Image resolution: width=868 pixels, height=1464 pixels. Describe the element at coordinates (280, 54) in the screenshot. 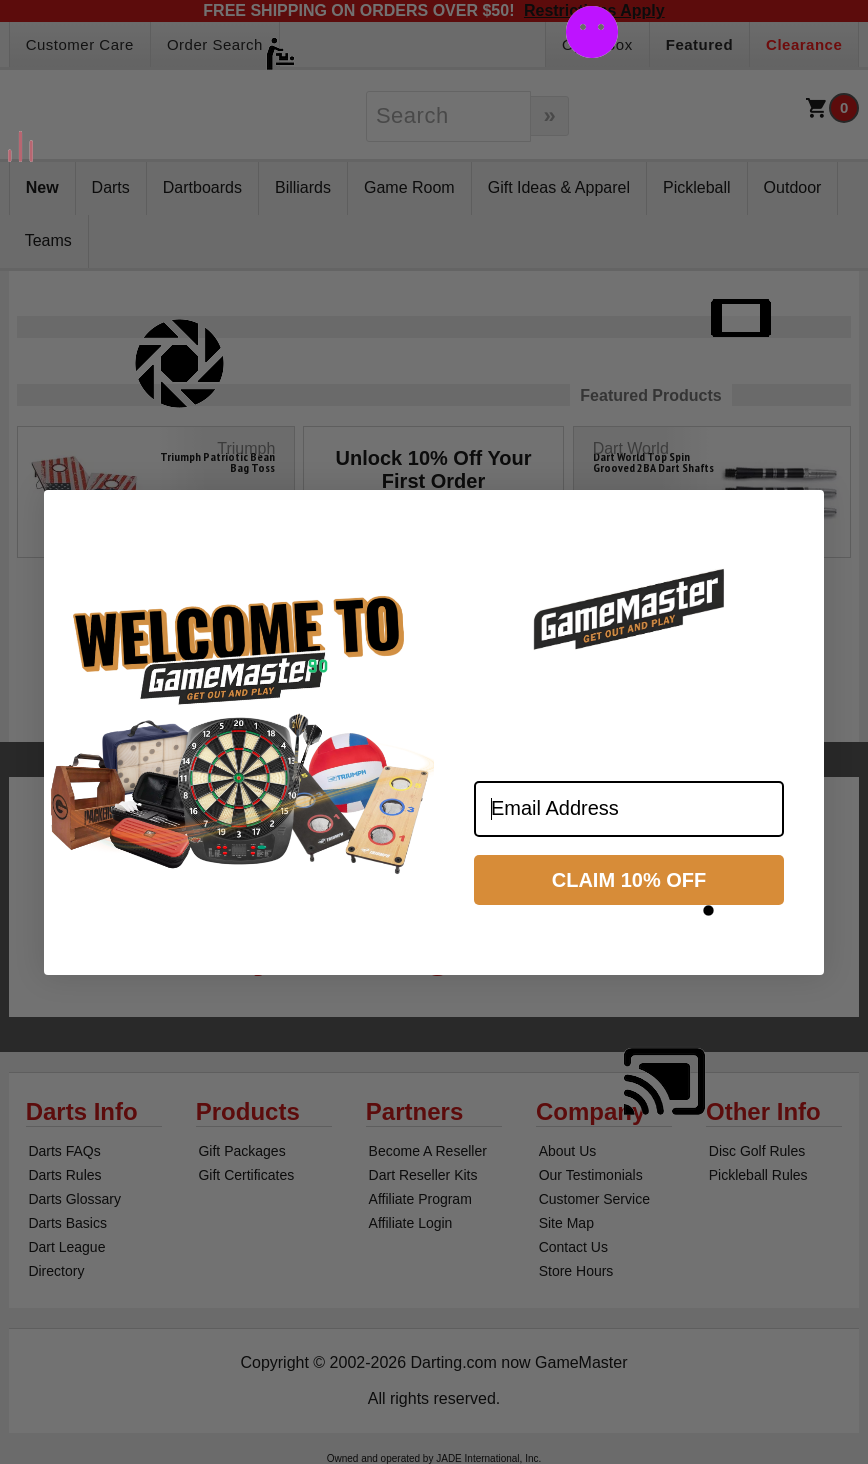

I see `indicates baby changing station nearby` at that location.